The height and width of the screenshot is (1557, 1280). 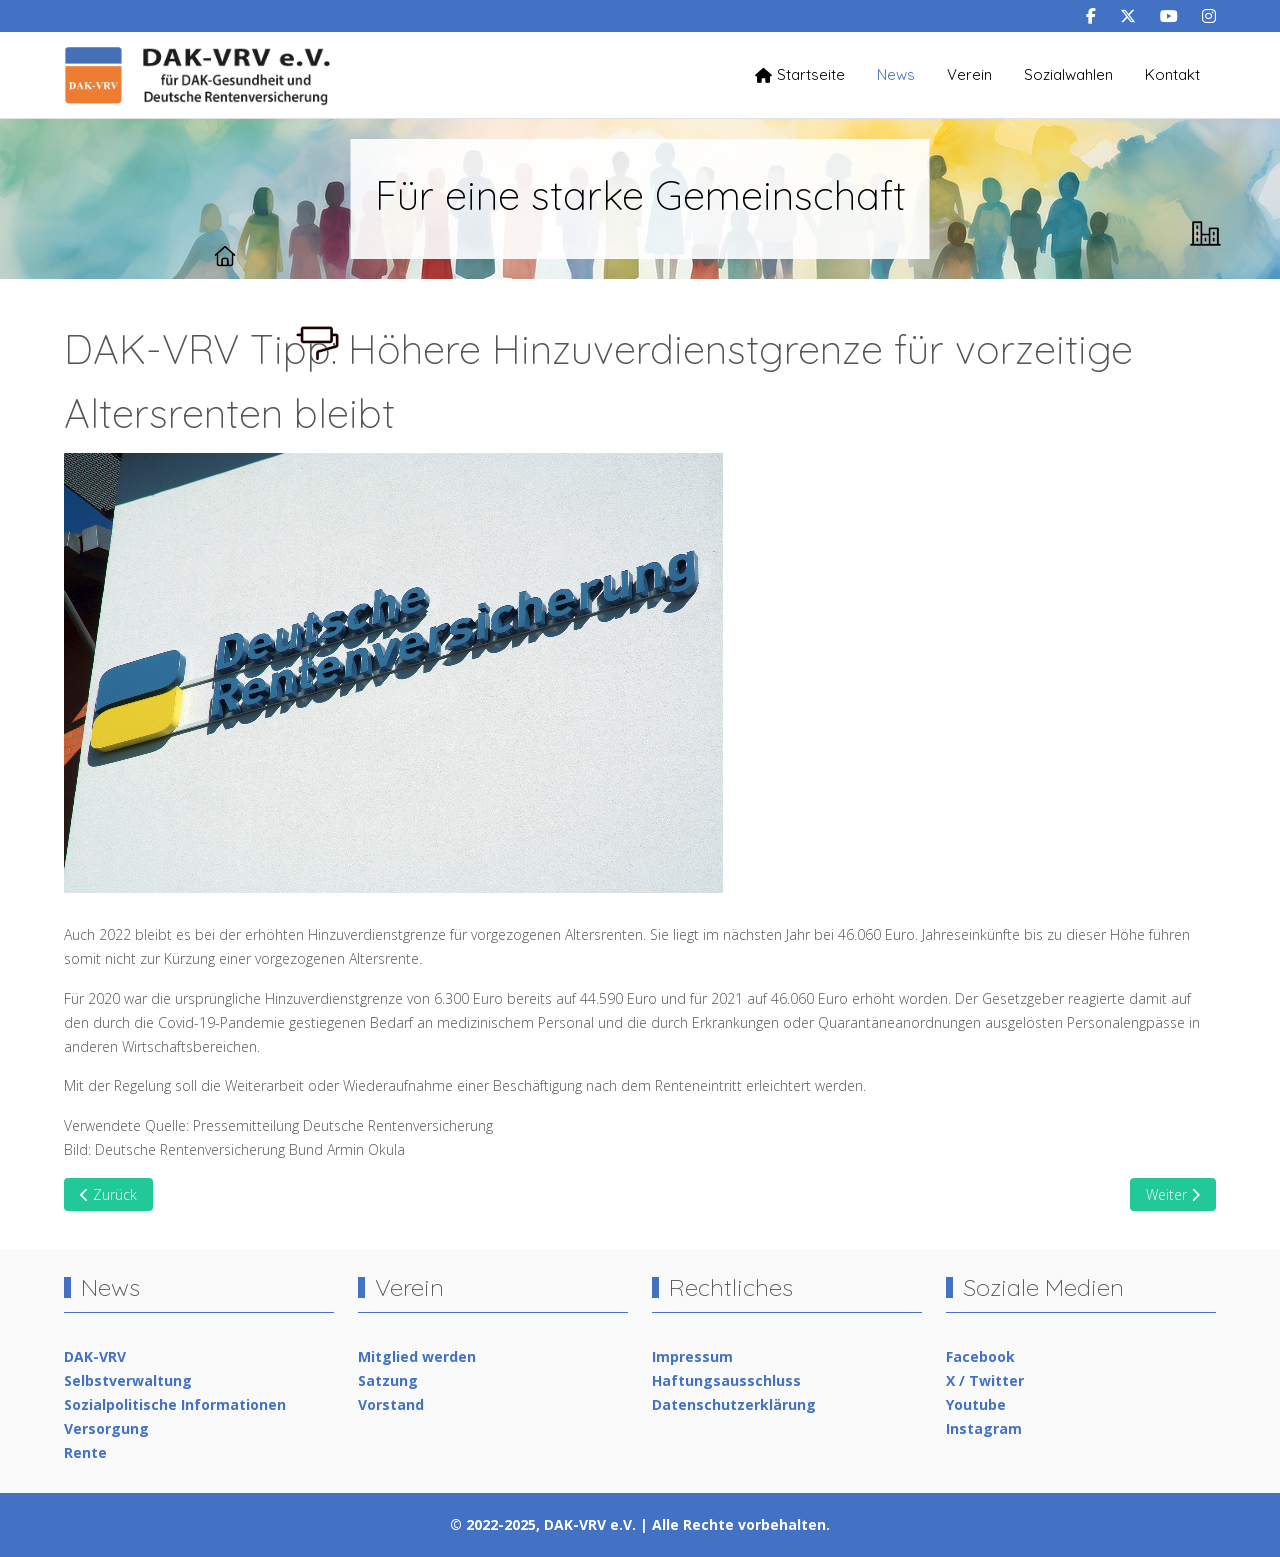 I want to click on customize theme or appearance settings, so click(x=317, y=340).